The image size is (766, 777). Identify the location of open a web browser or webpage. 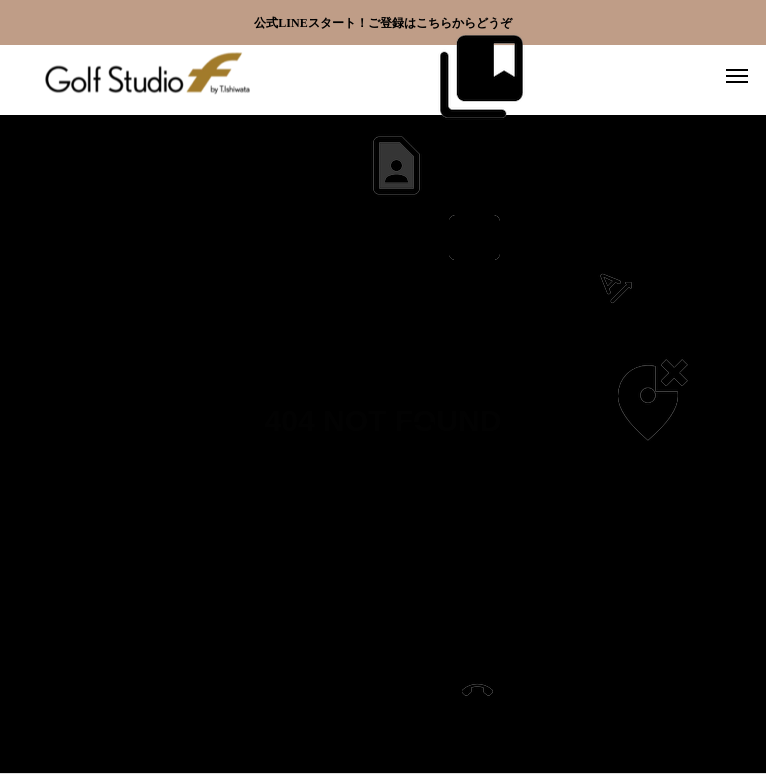
(474, 237).